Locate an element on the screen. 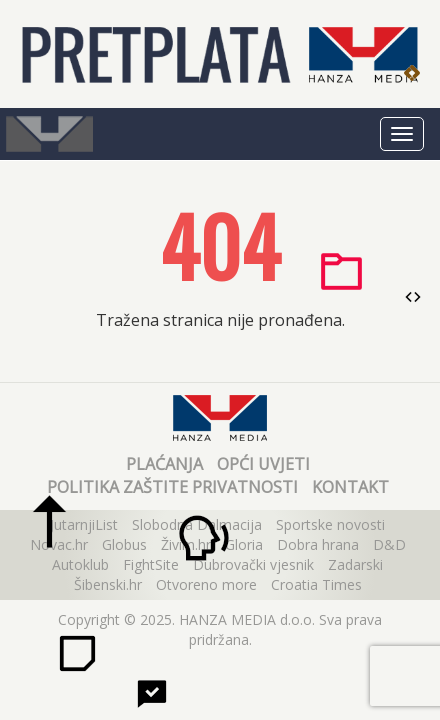 The height and width of the screenshot is (720, 440). activate text-to-speech is located at coordinates (204, 538).